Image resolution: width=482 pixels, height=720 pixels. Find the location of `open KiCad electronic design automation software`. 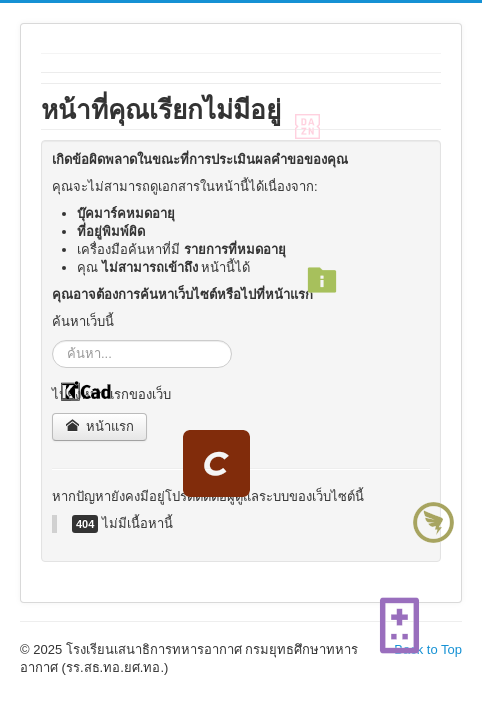

open KiCad electronic design automation software is located at coordinates (86, 391).